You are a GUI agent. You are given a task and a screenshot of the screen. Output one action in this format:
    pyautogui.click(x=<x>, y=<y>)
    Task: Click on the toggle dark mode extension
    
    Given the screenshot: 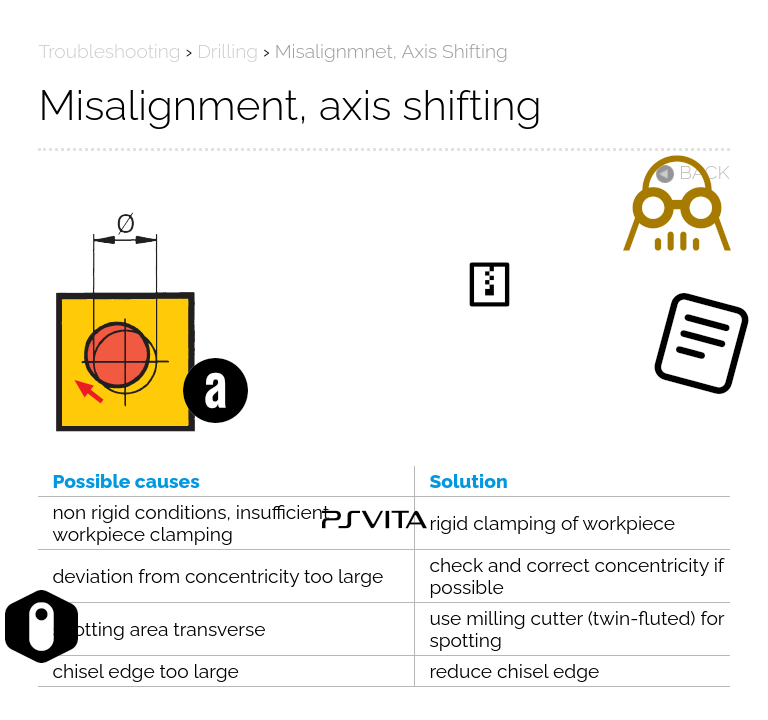 What is the action you would take?
    pyautogui.click(x=677, y=203)
    